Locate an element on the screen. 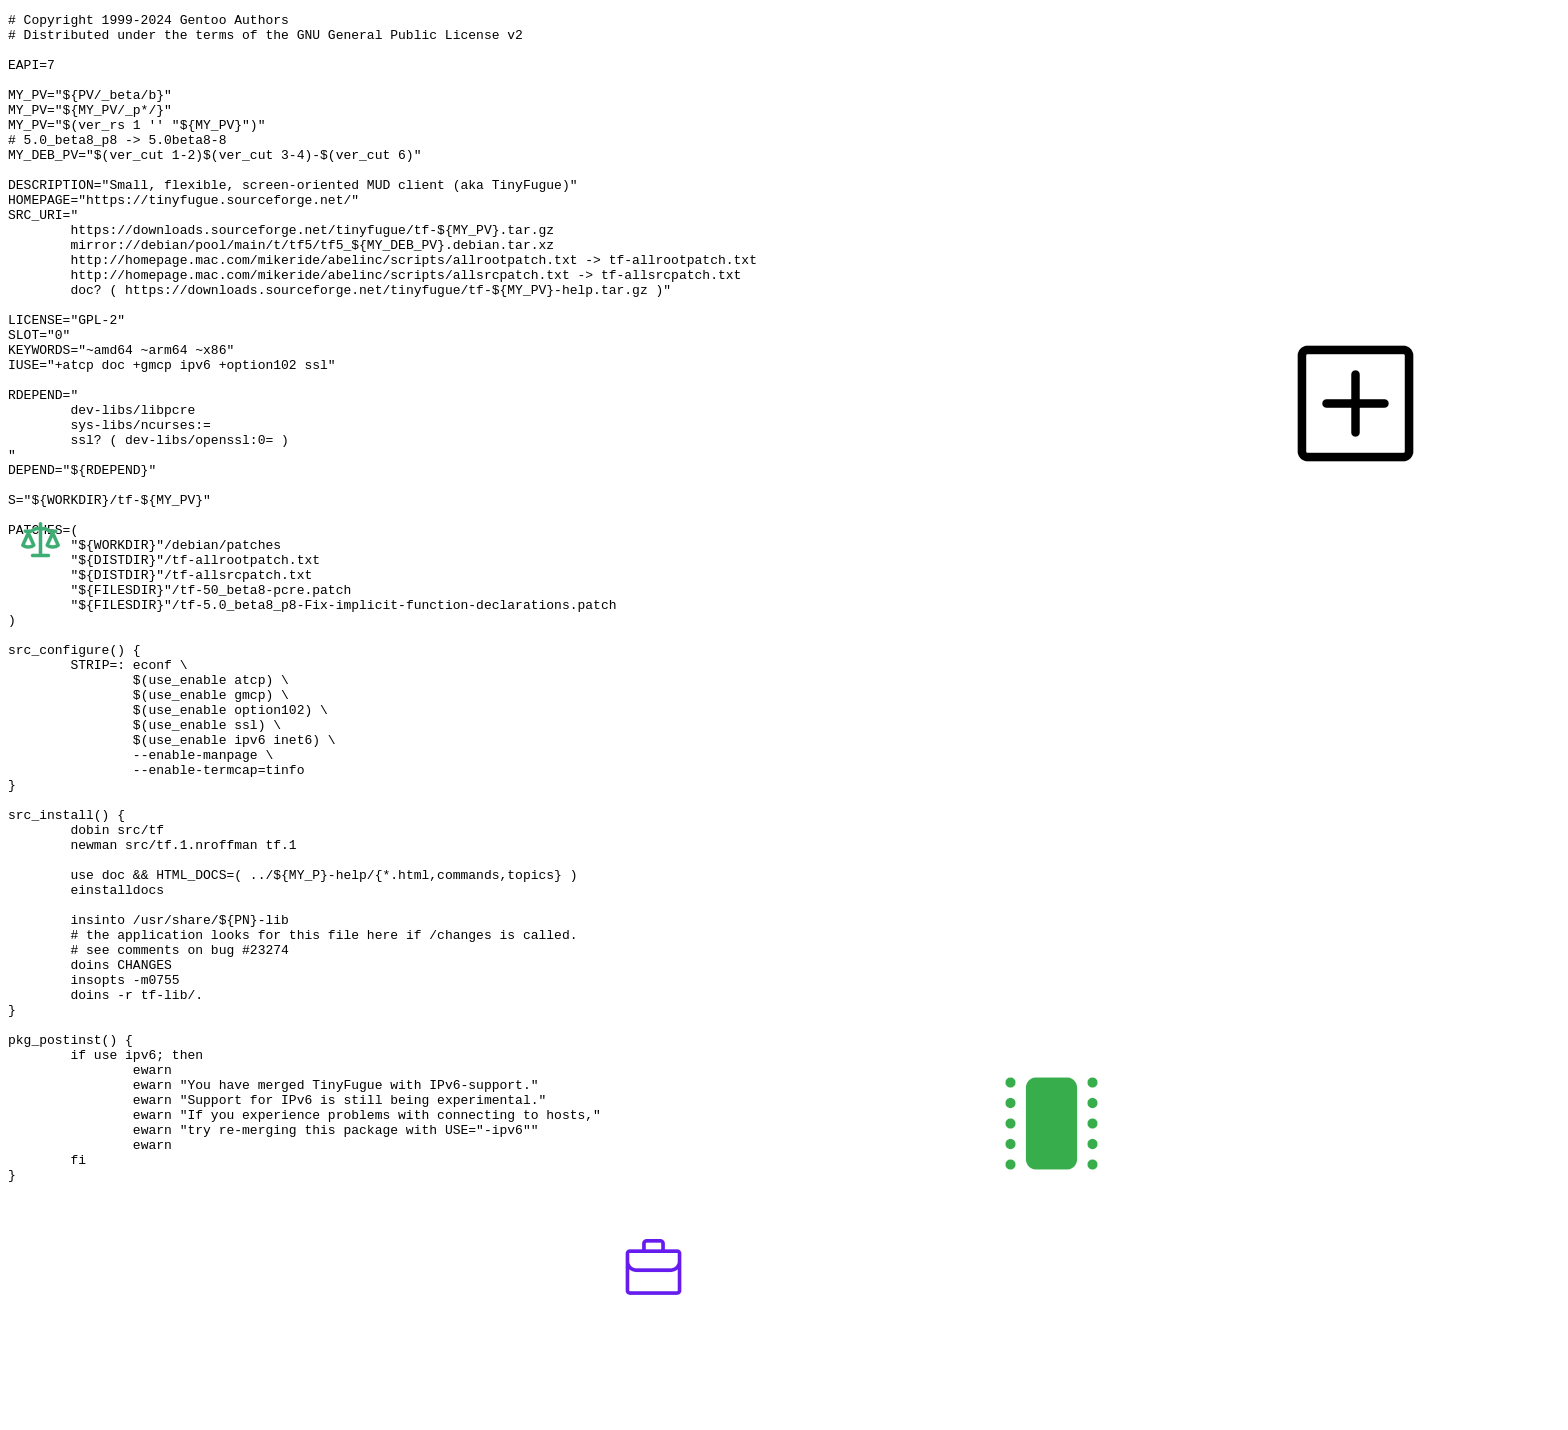  view container or package contents is located at coordinates (1051, 1123).